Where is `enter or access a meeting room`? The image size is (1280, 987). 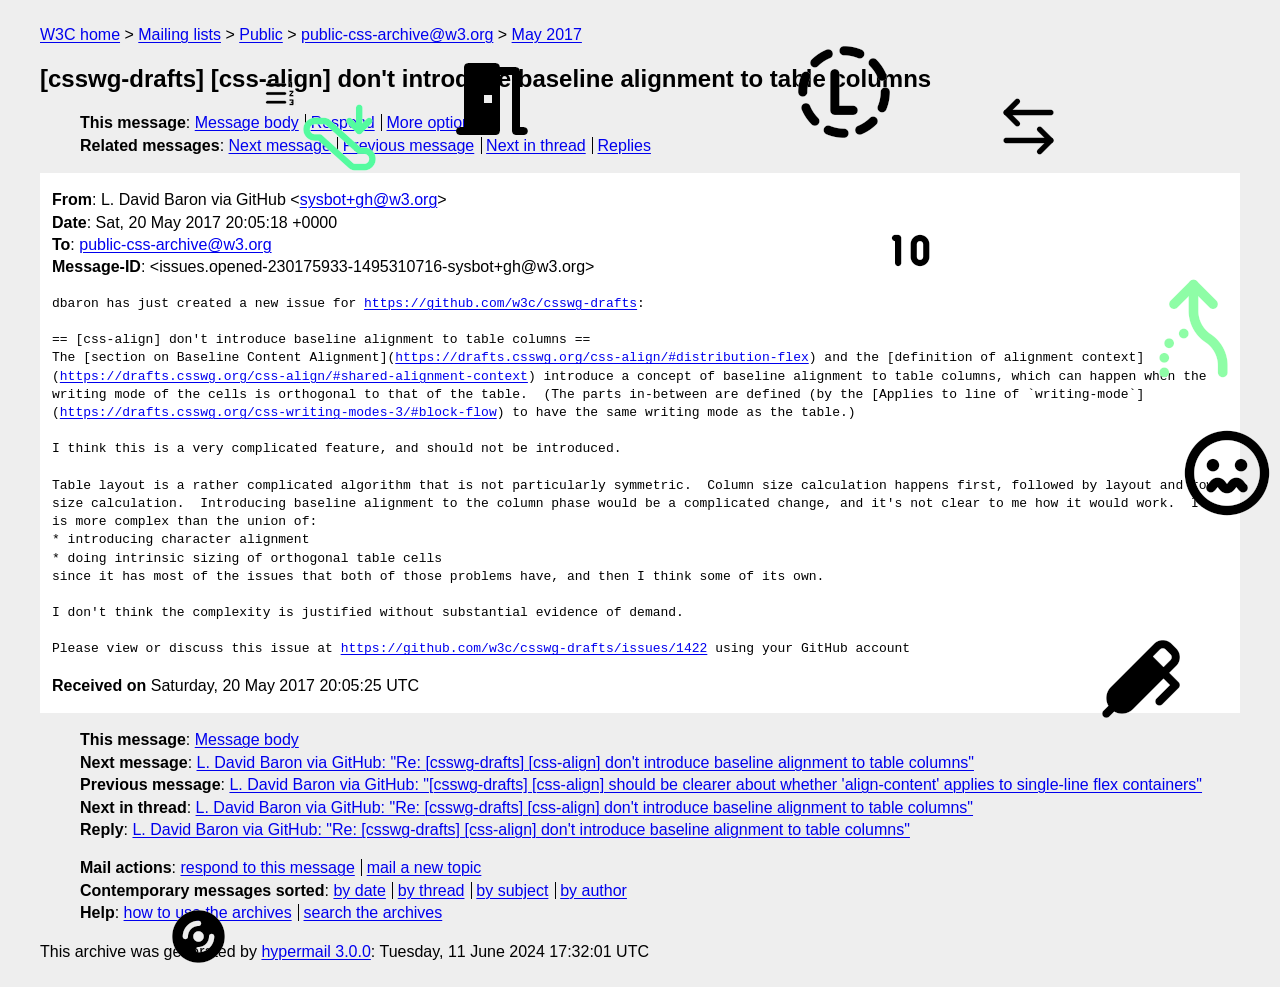
enter or access a meeting room is located at coordinates (492, 99).